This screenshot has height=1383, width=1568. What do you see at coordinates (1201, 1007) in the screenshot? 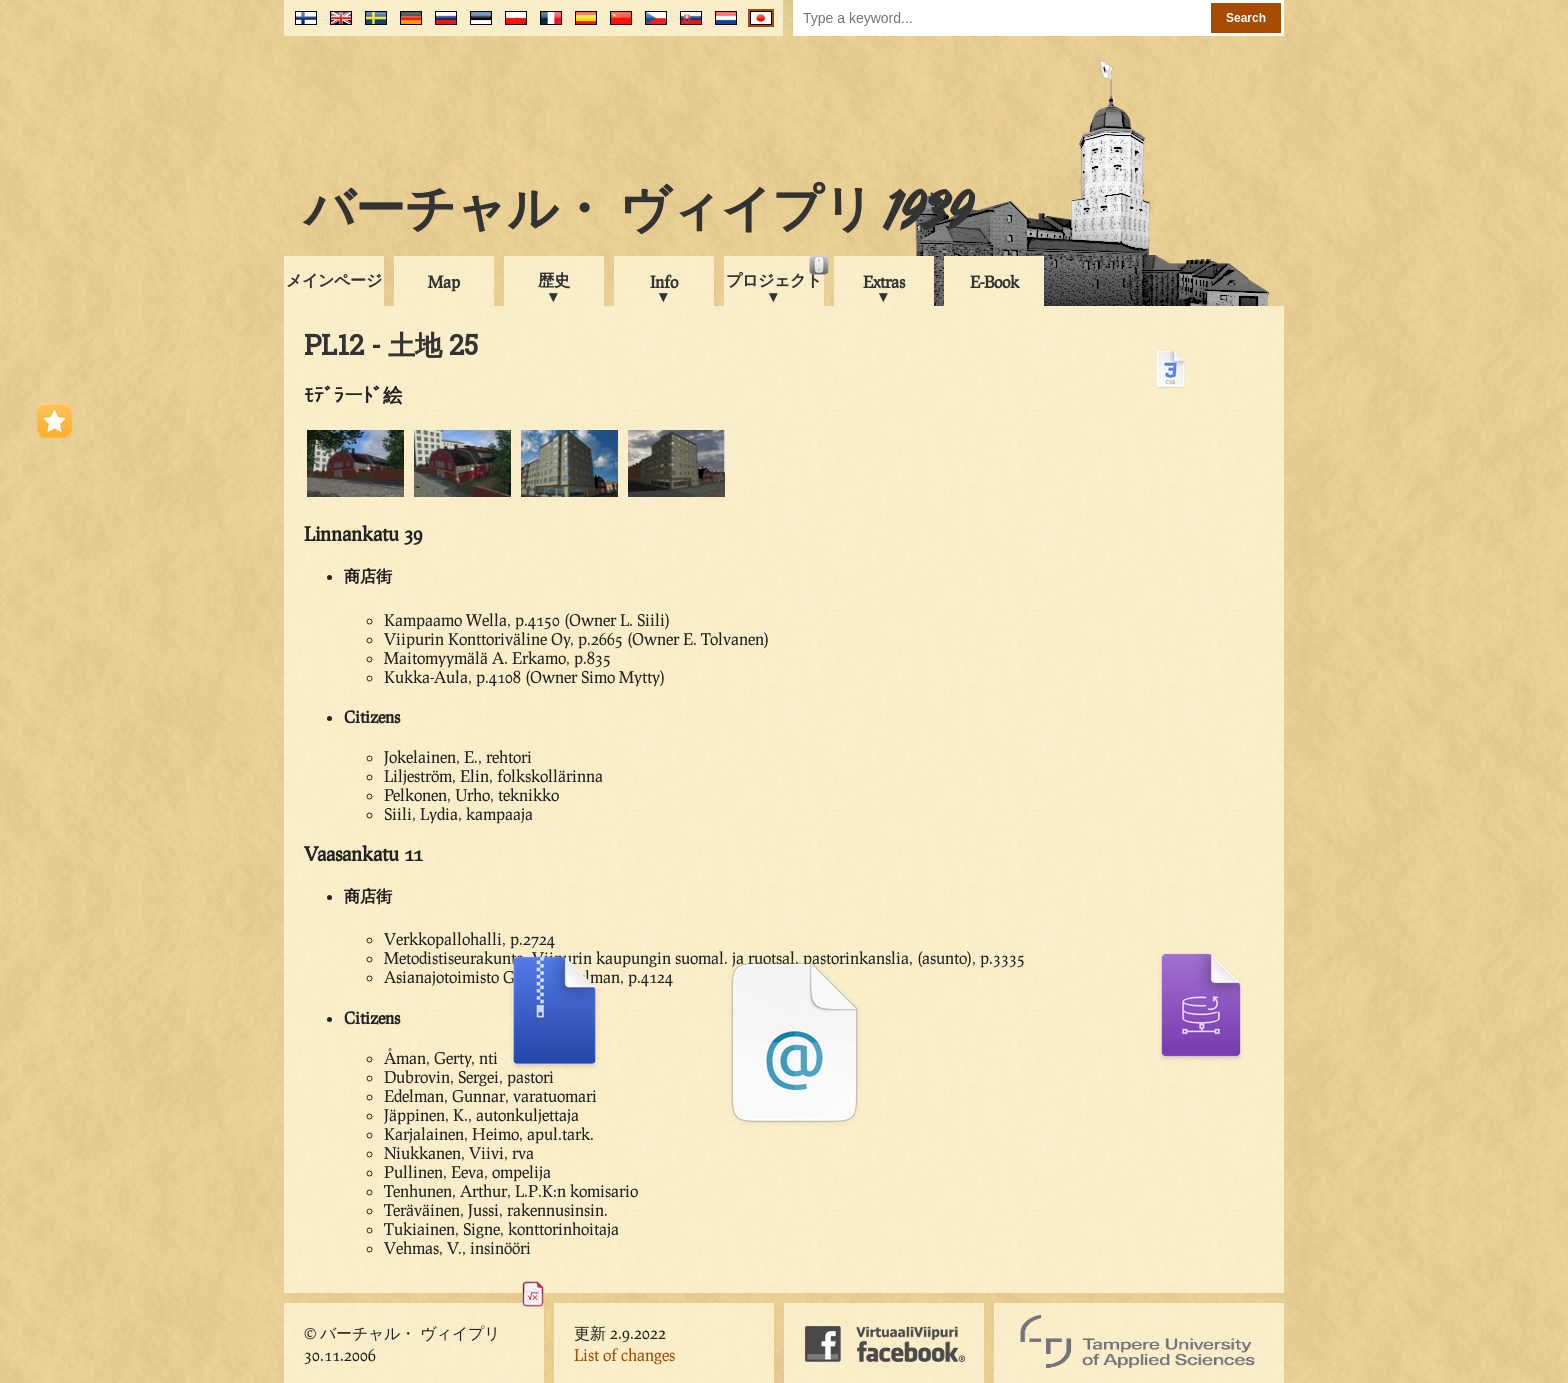
I see `kexi database project shortcut file` at bounding box center [1201, 1007].